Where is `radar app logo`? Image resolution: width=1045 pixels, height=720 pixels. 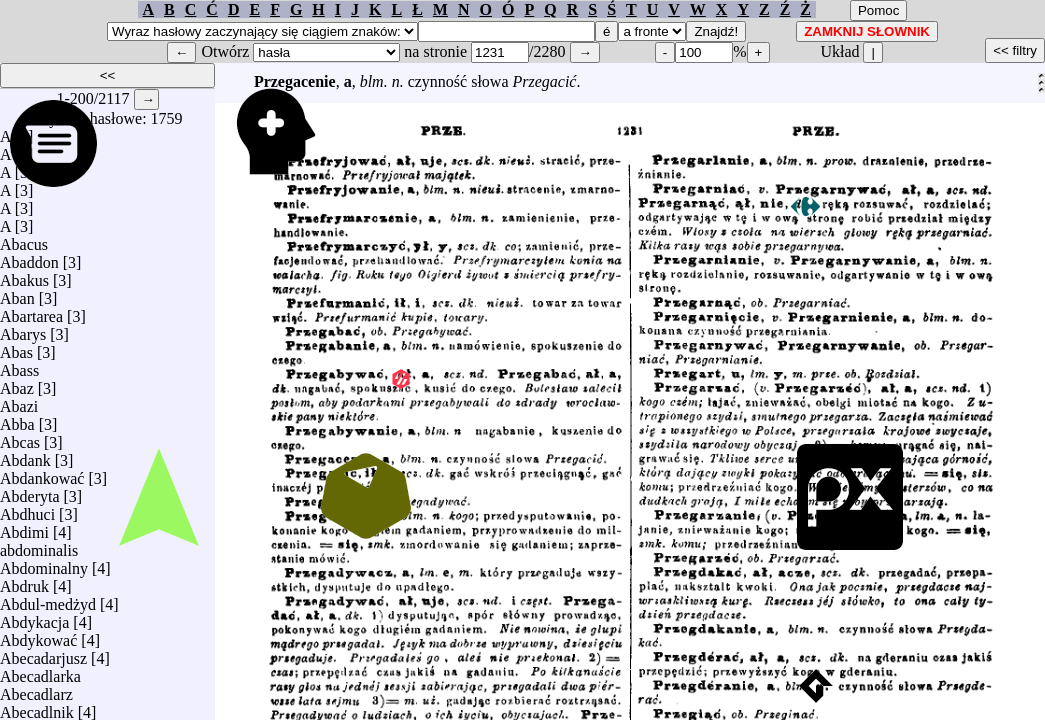
radar app logo is located at coordinates (159, 497).